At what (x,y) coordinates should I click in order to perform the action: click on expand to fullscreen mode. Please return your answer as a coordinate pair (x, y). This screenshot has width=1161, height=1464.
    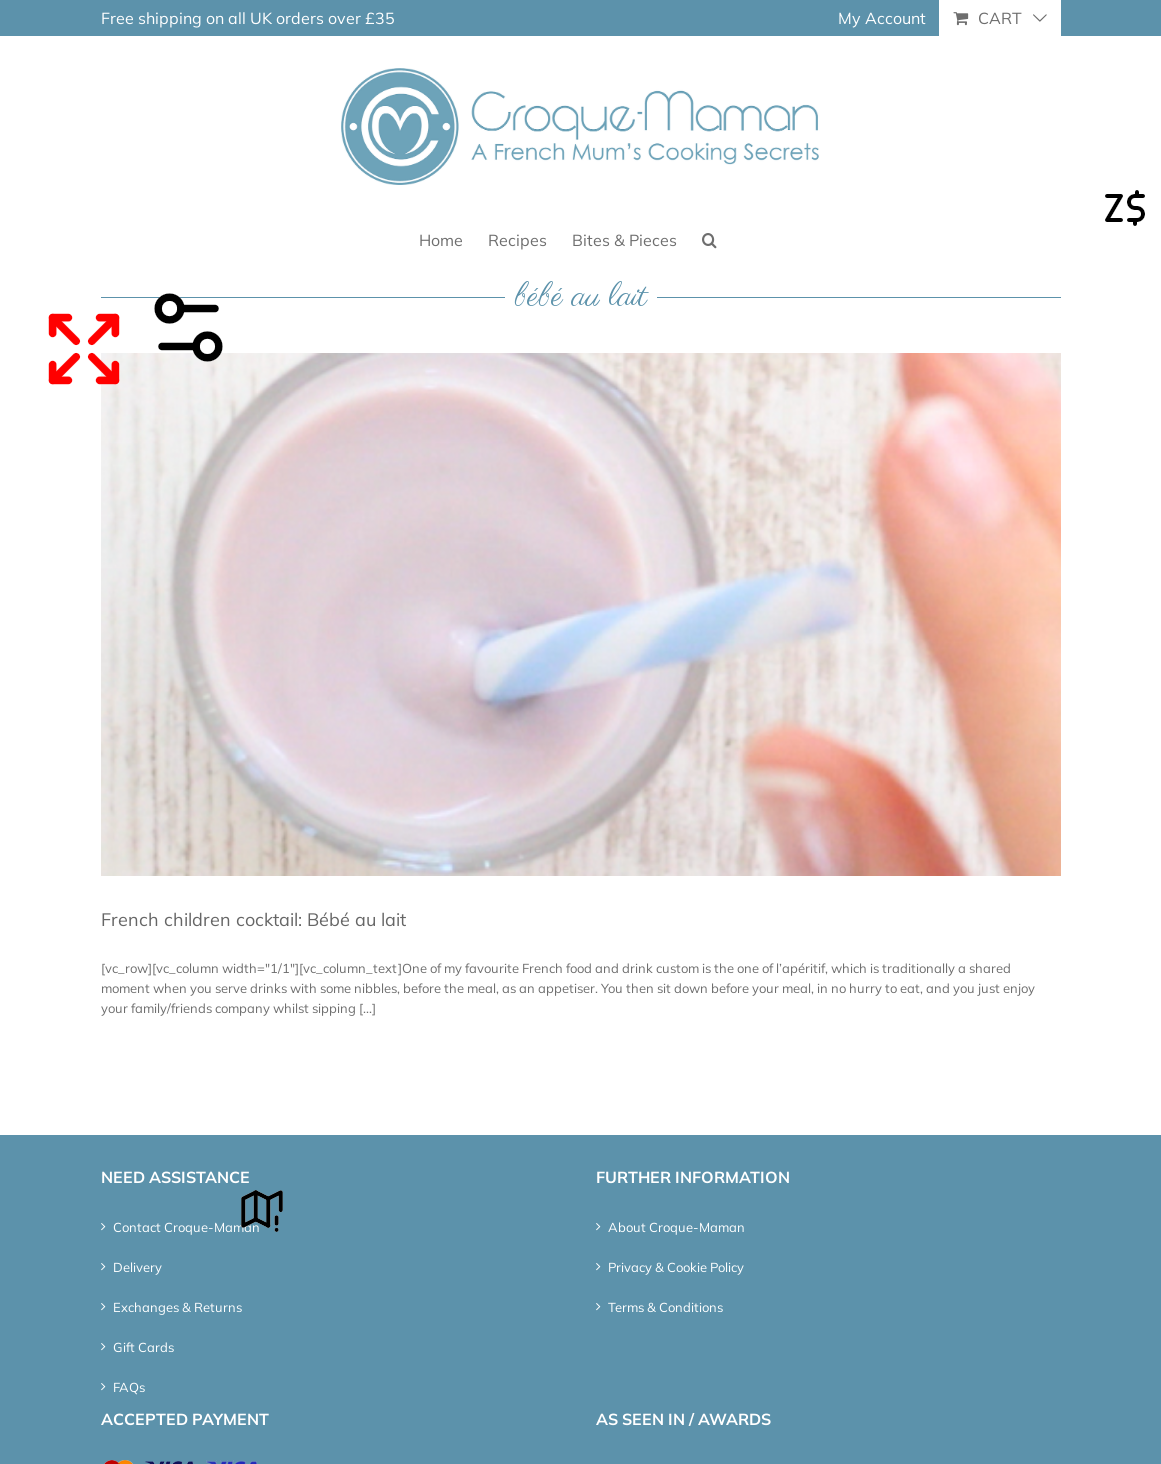
    Looking at the image, I should click on (84, 349).